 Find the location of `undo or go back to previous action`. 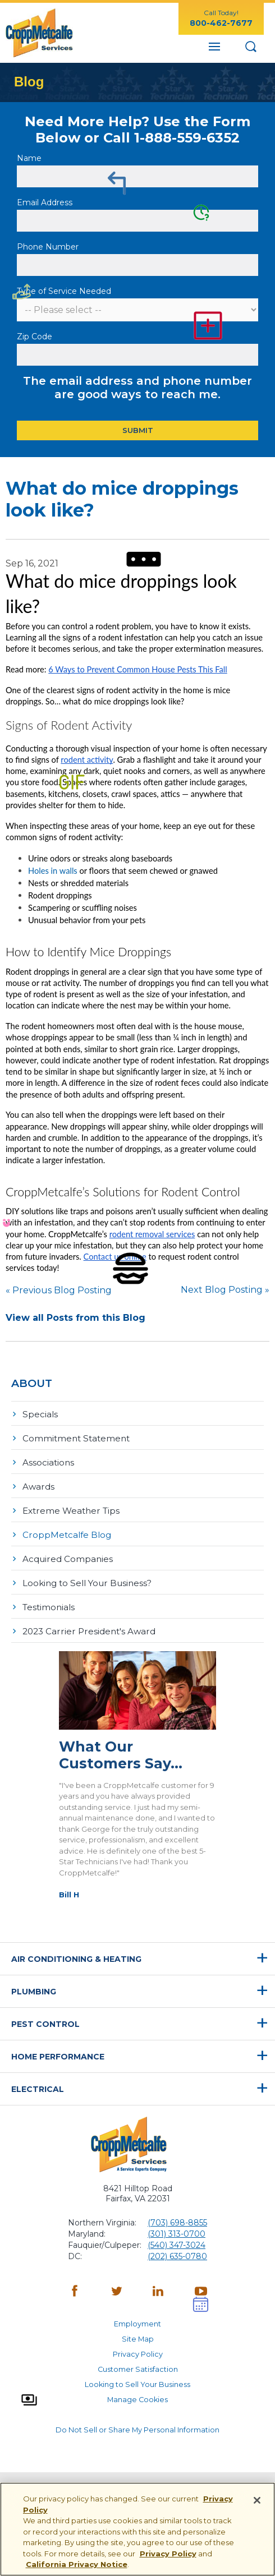

undo or go back to previous action is located at coordinates (117, 183).